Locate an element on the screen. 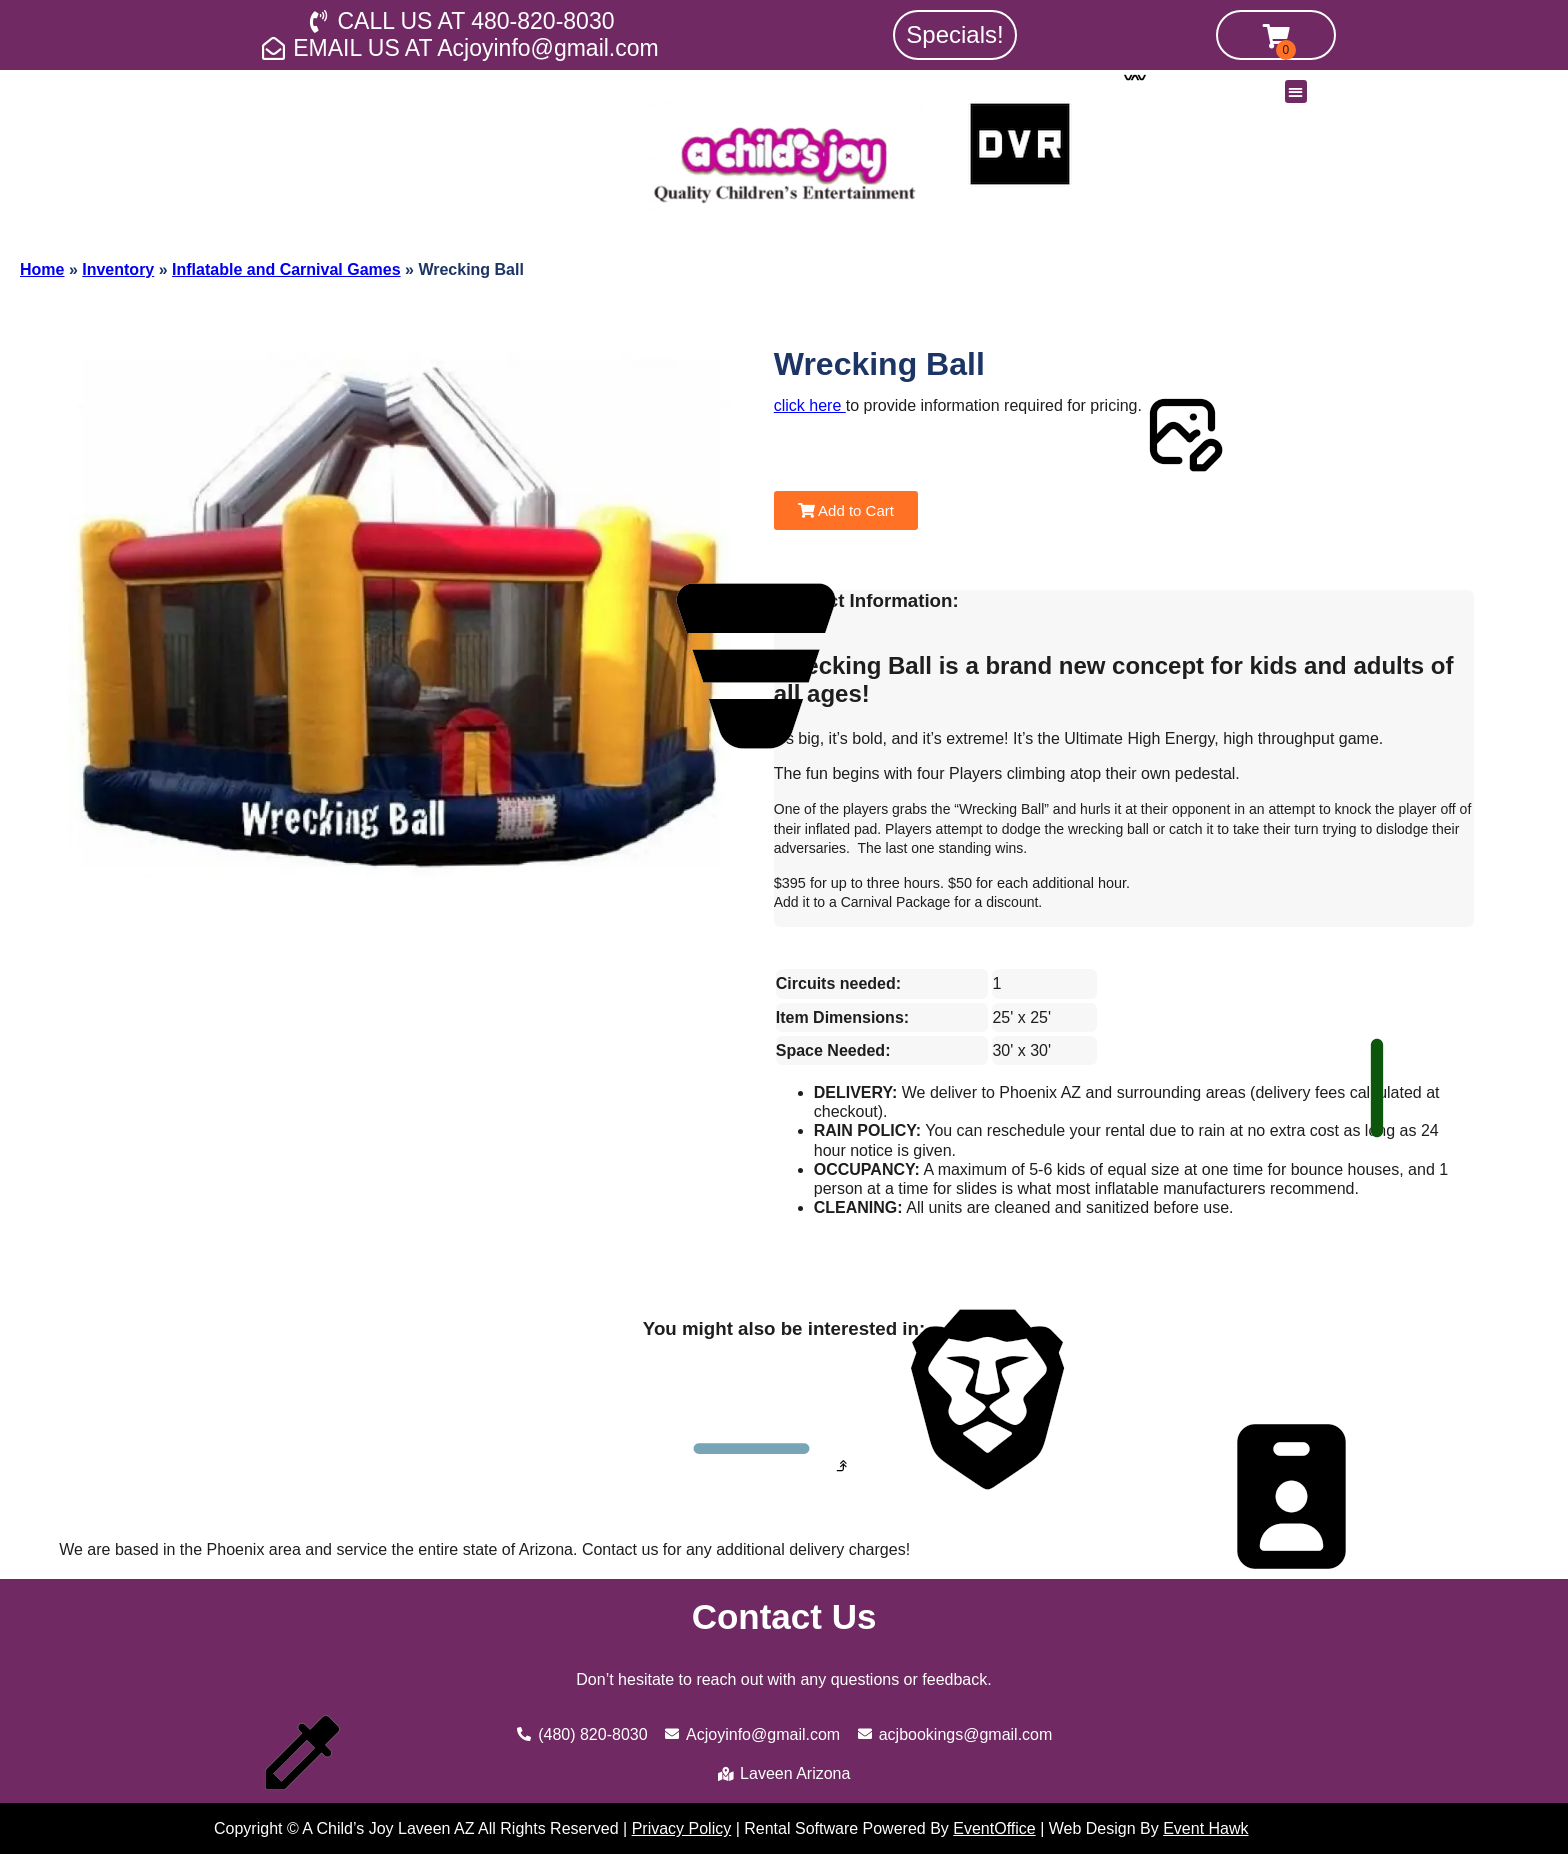 This screenshot has width=1568, height=1854. open brave browser is located at coordinates (987, 1399).